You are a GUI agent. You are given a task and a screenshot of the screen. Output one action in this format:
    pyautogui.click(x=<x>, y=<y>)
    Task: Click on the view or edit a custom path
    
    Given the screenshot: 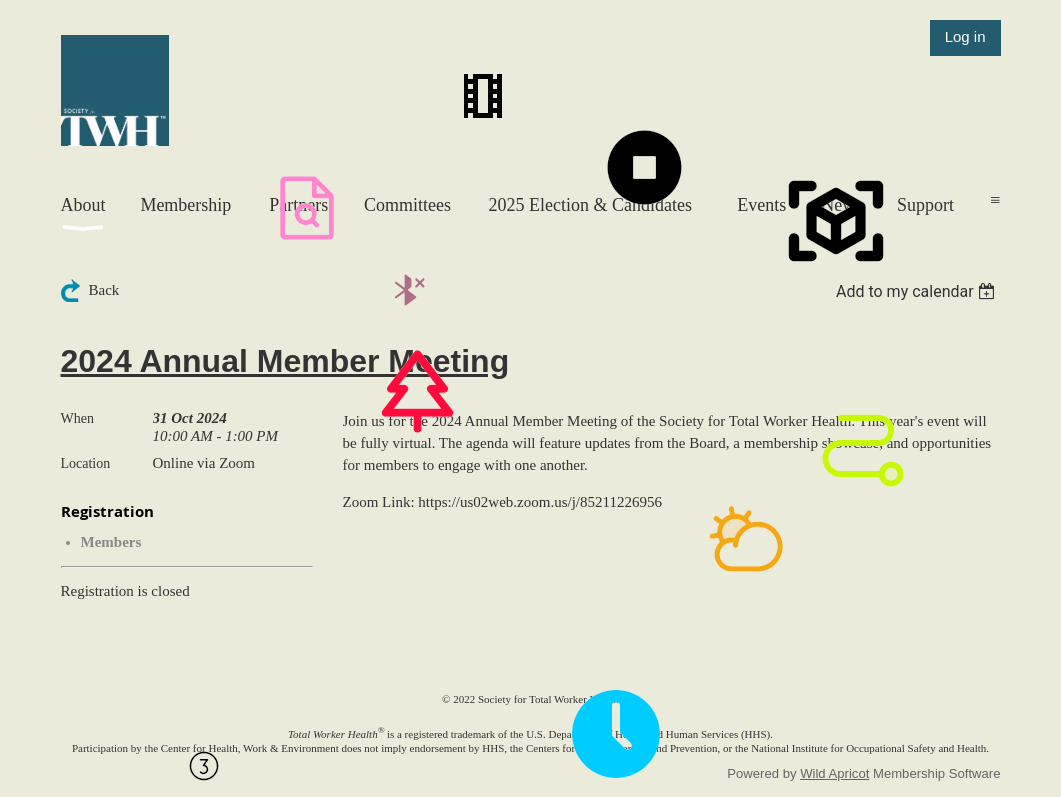 What is the action you would take?
    pyautogui.click(x=863, y=446)
    